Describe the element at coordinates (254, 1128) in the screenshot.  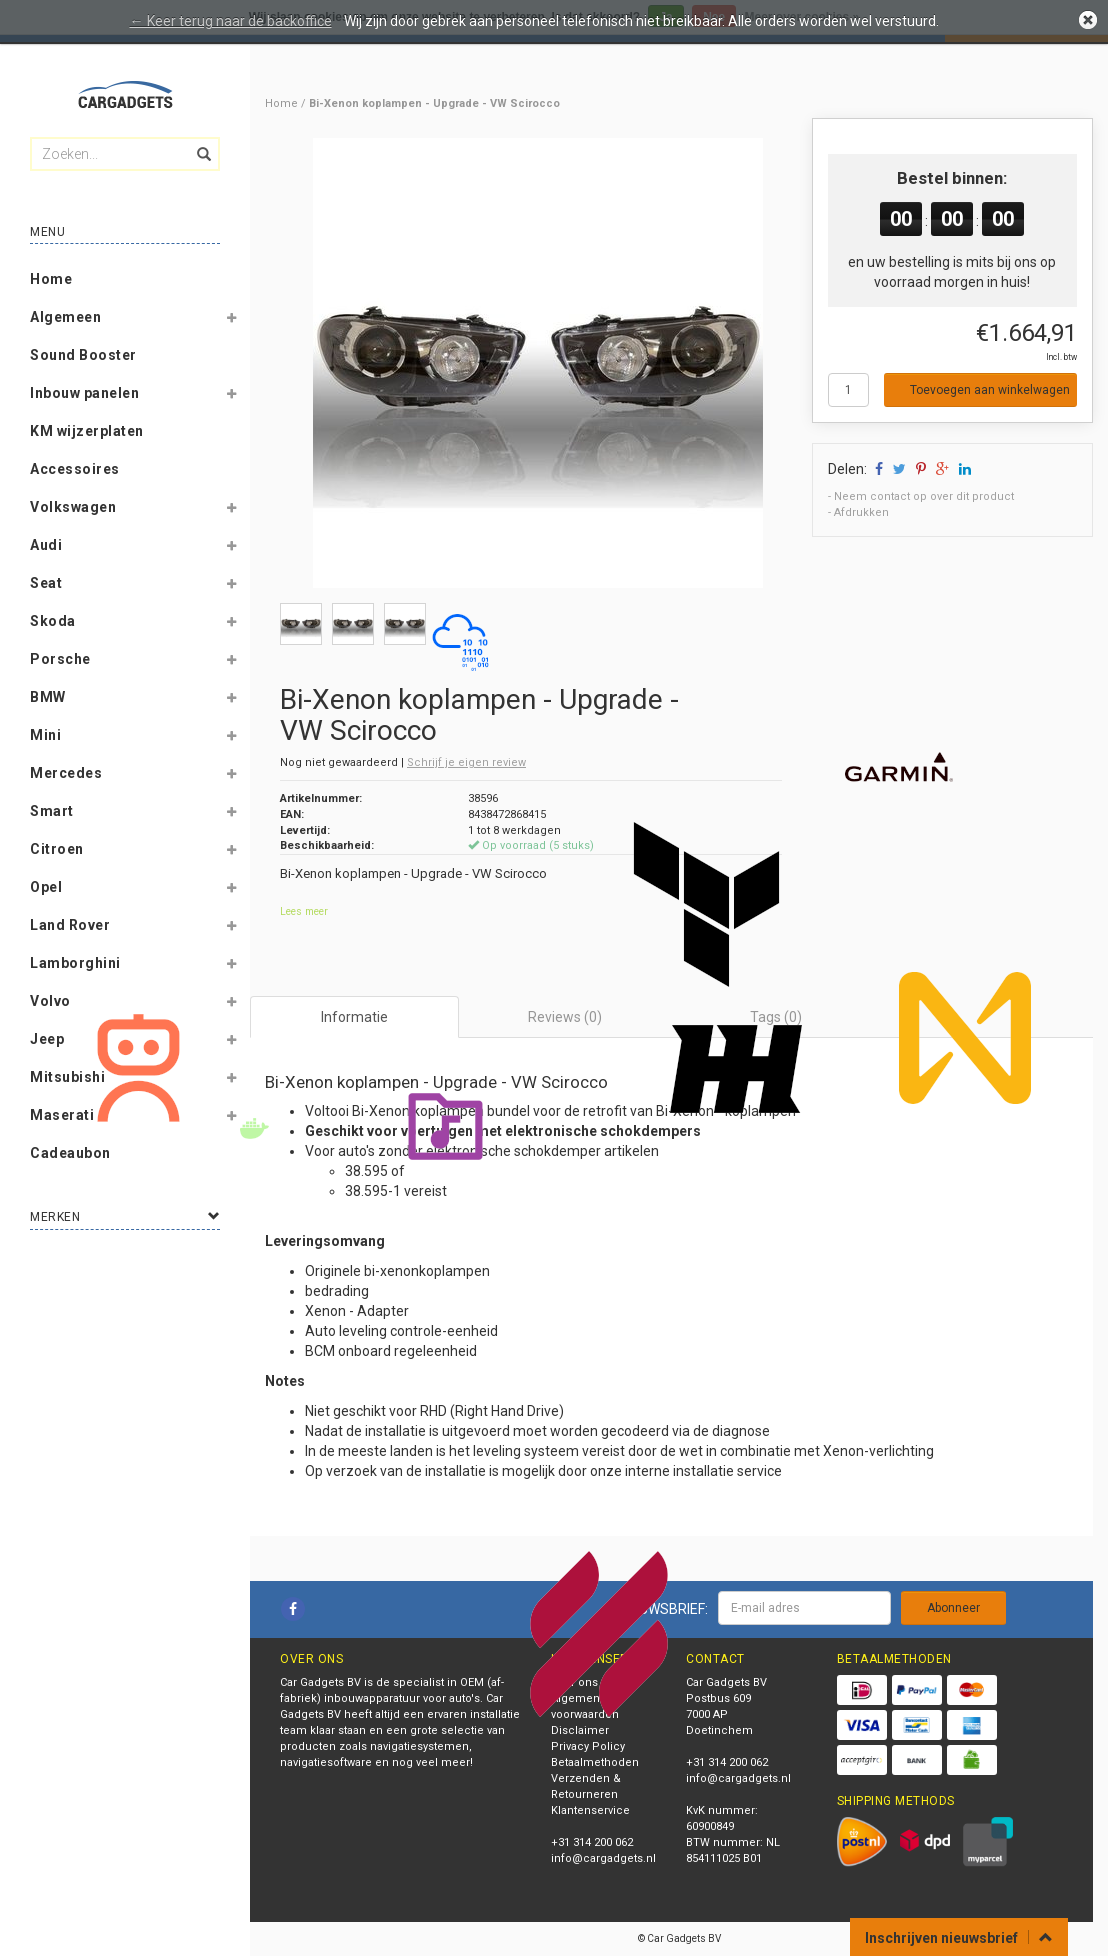
I see `open Docker container management` at that location.